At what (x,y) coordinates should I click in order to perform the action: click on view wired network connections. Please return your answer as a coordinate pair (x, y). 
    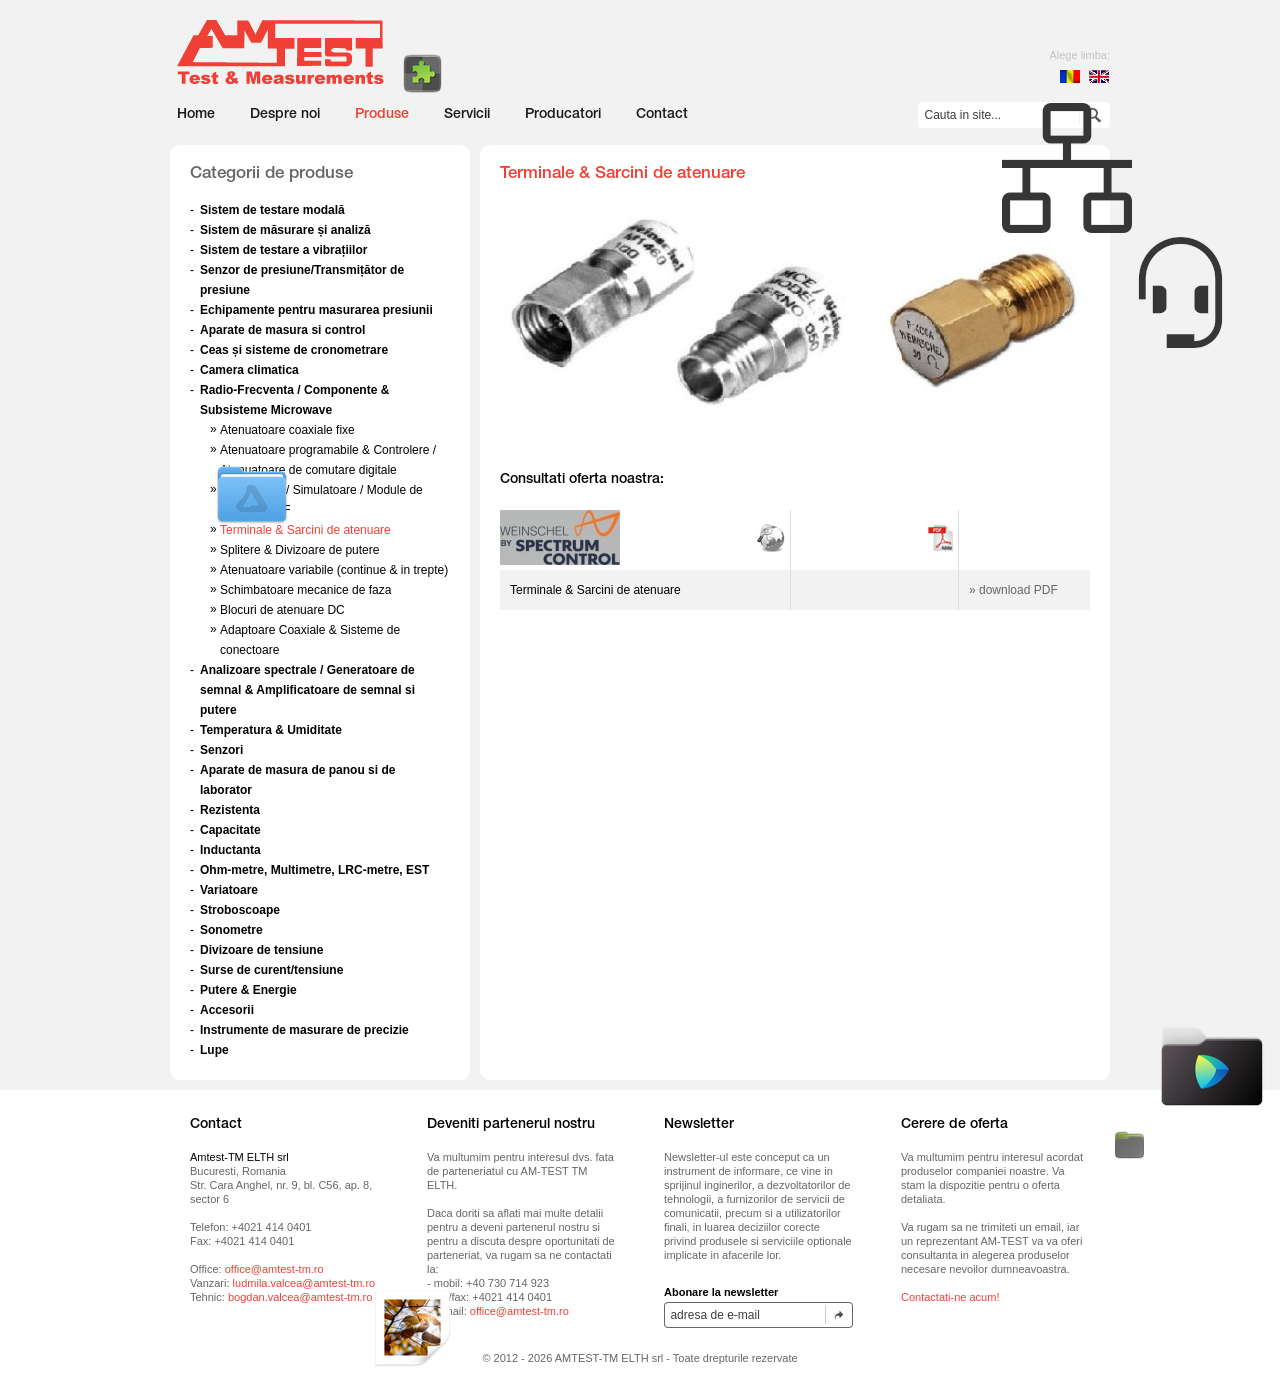
    Looking at the image, I should click on (1067, 168).